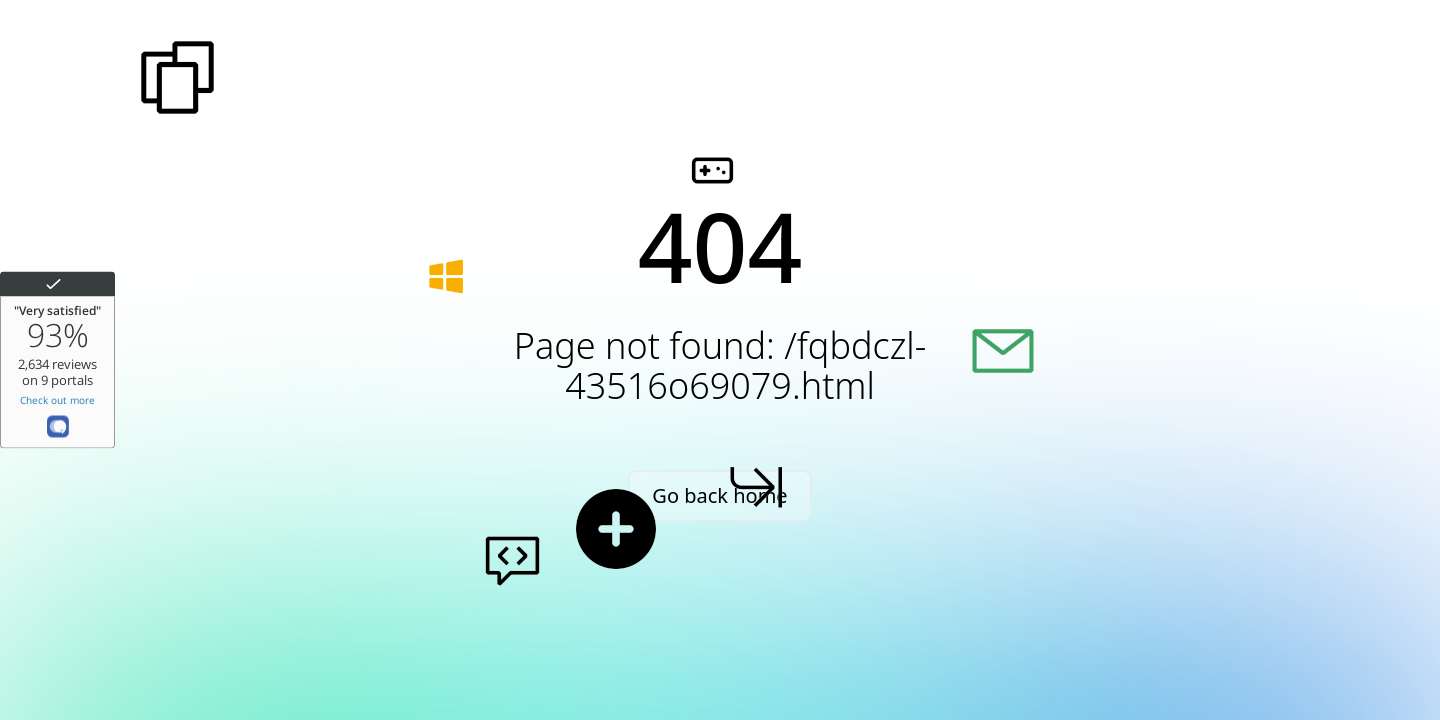  I want to click on access gaming or game center features, so click(712, 170).